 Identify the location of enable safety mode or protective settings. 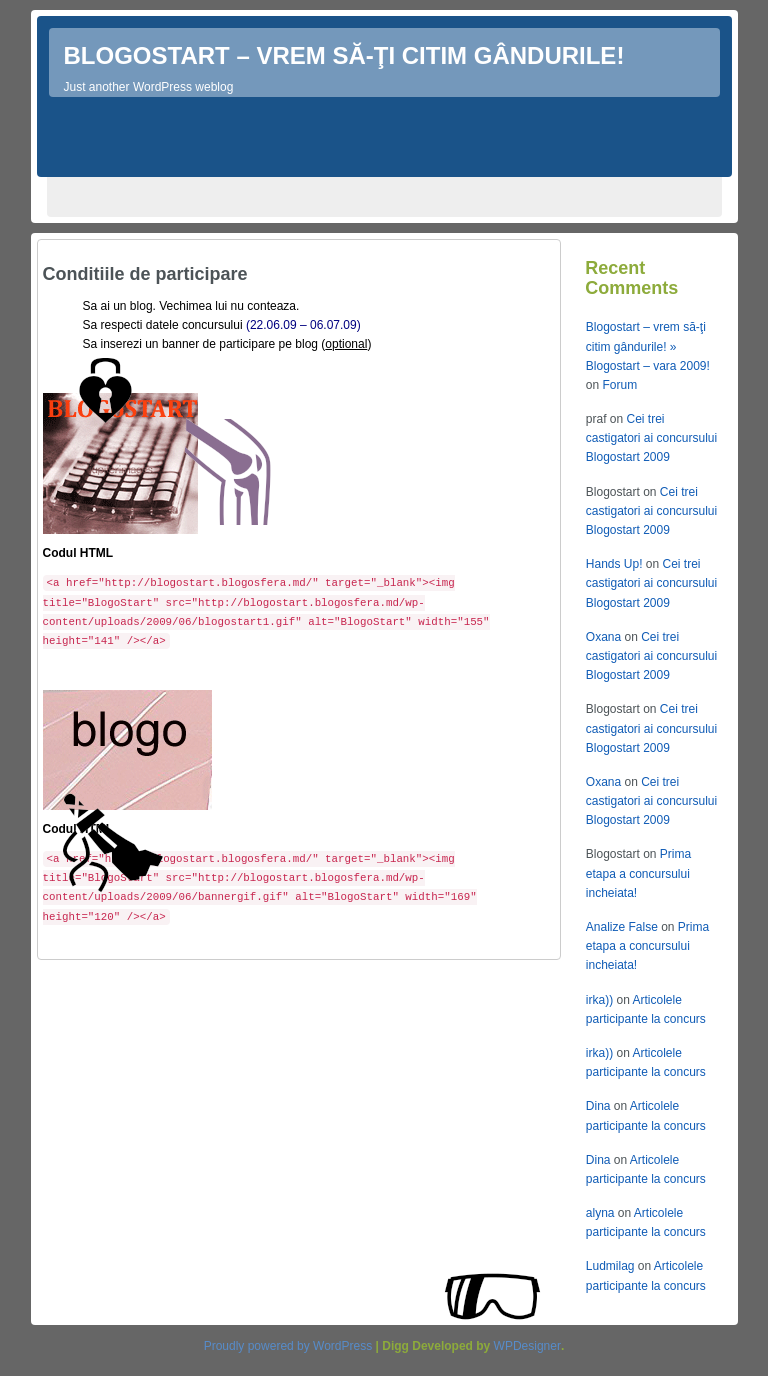
(492, 1296).